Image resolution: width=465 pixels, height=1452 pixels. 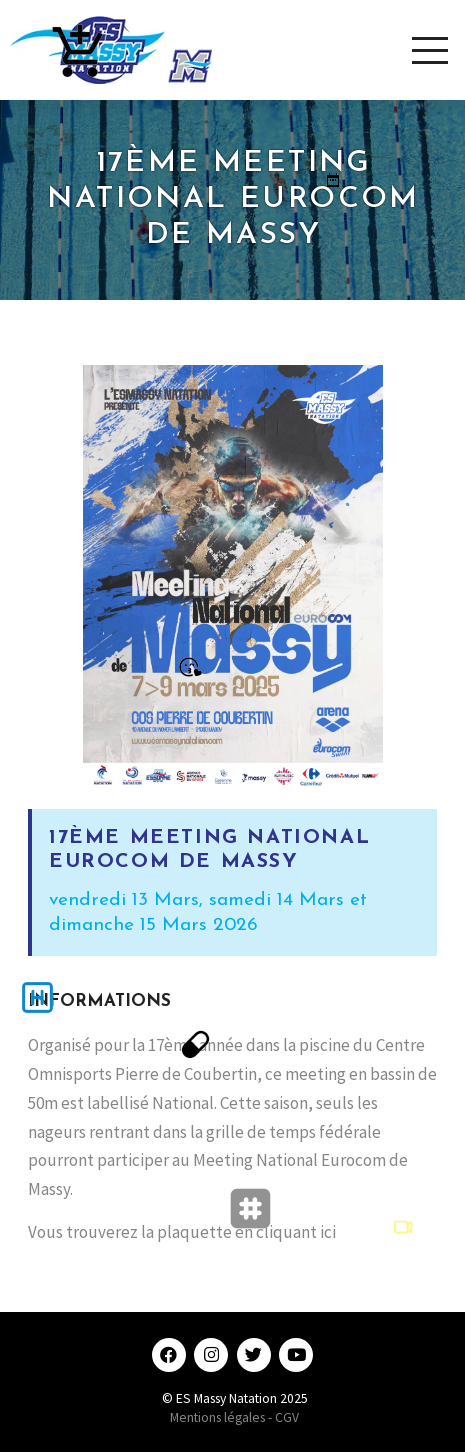 I want to click on select a date range, so click(x=333, y=180).